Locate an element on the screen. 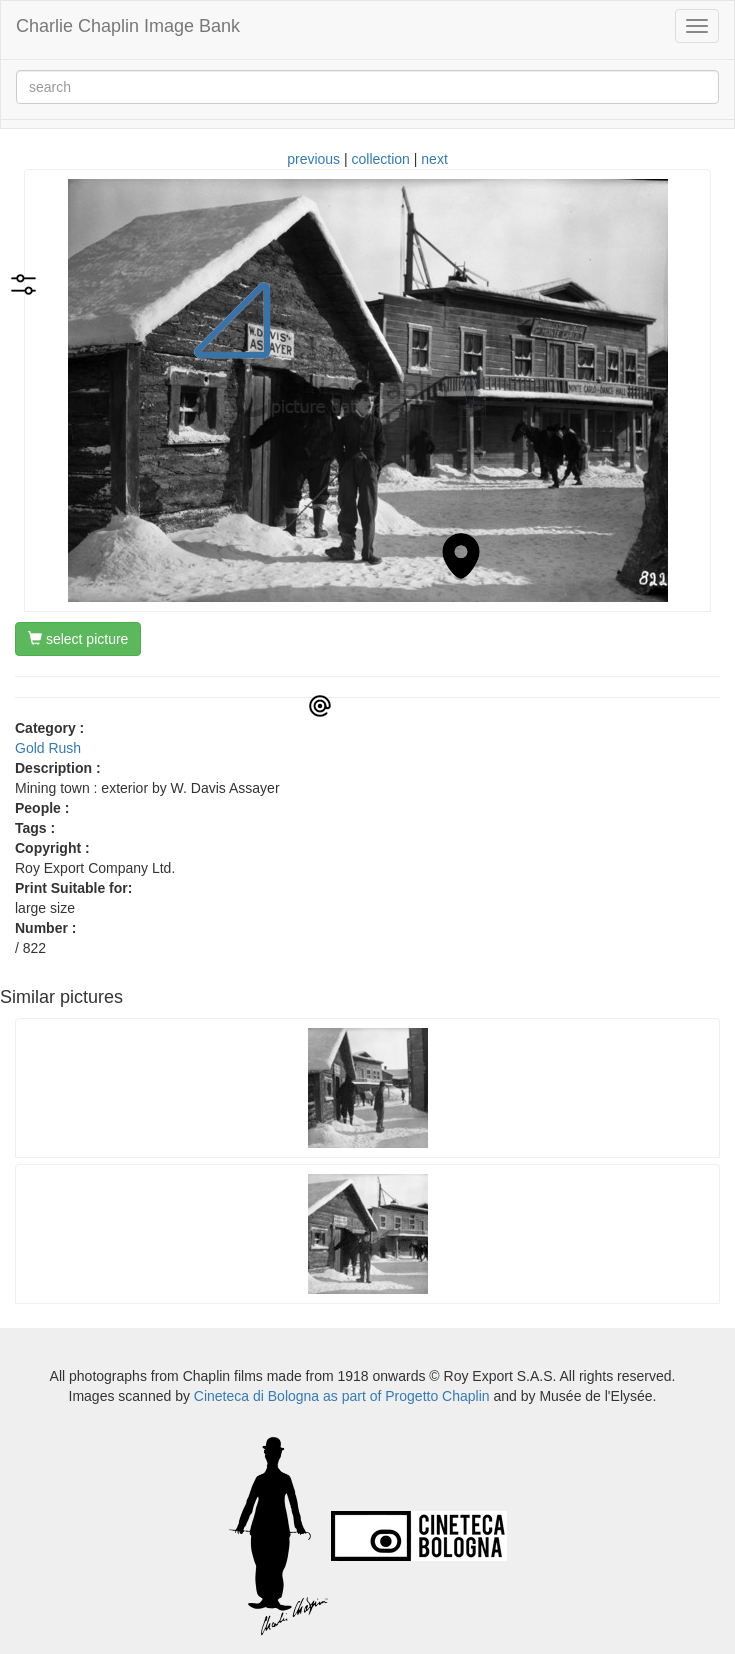 The height and width of the screenshot is (1654, 735). adjust settings or preferences is located at coordinates (23, 284).